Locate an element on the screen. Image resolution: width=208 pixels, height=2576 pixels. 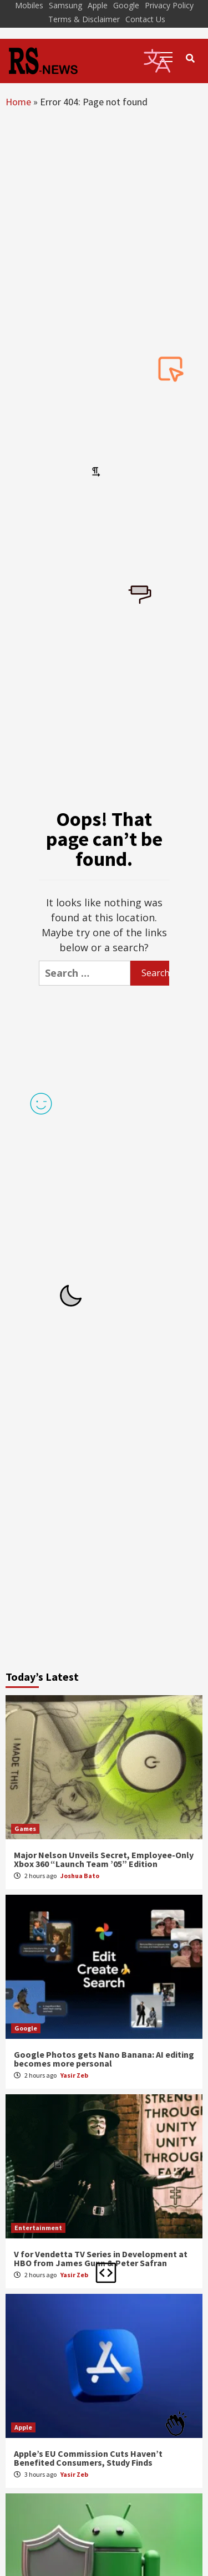
set text direction to left-to-right is located at coordinates (95, 472).